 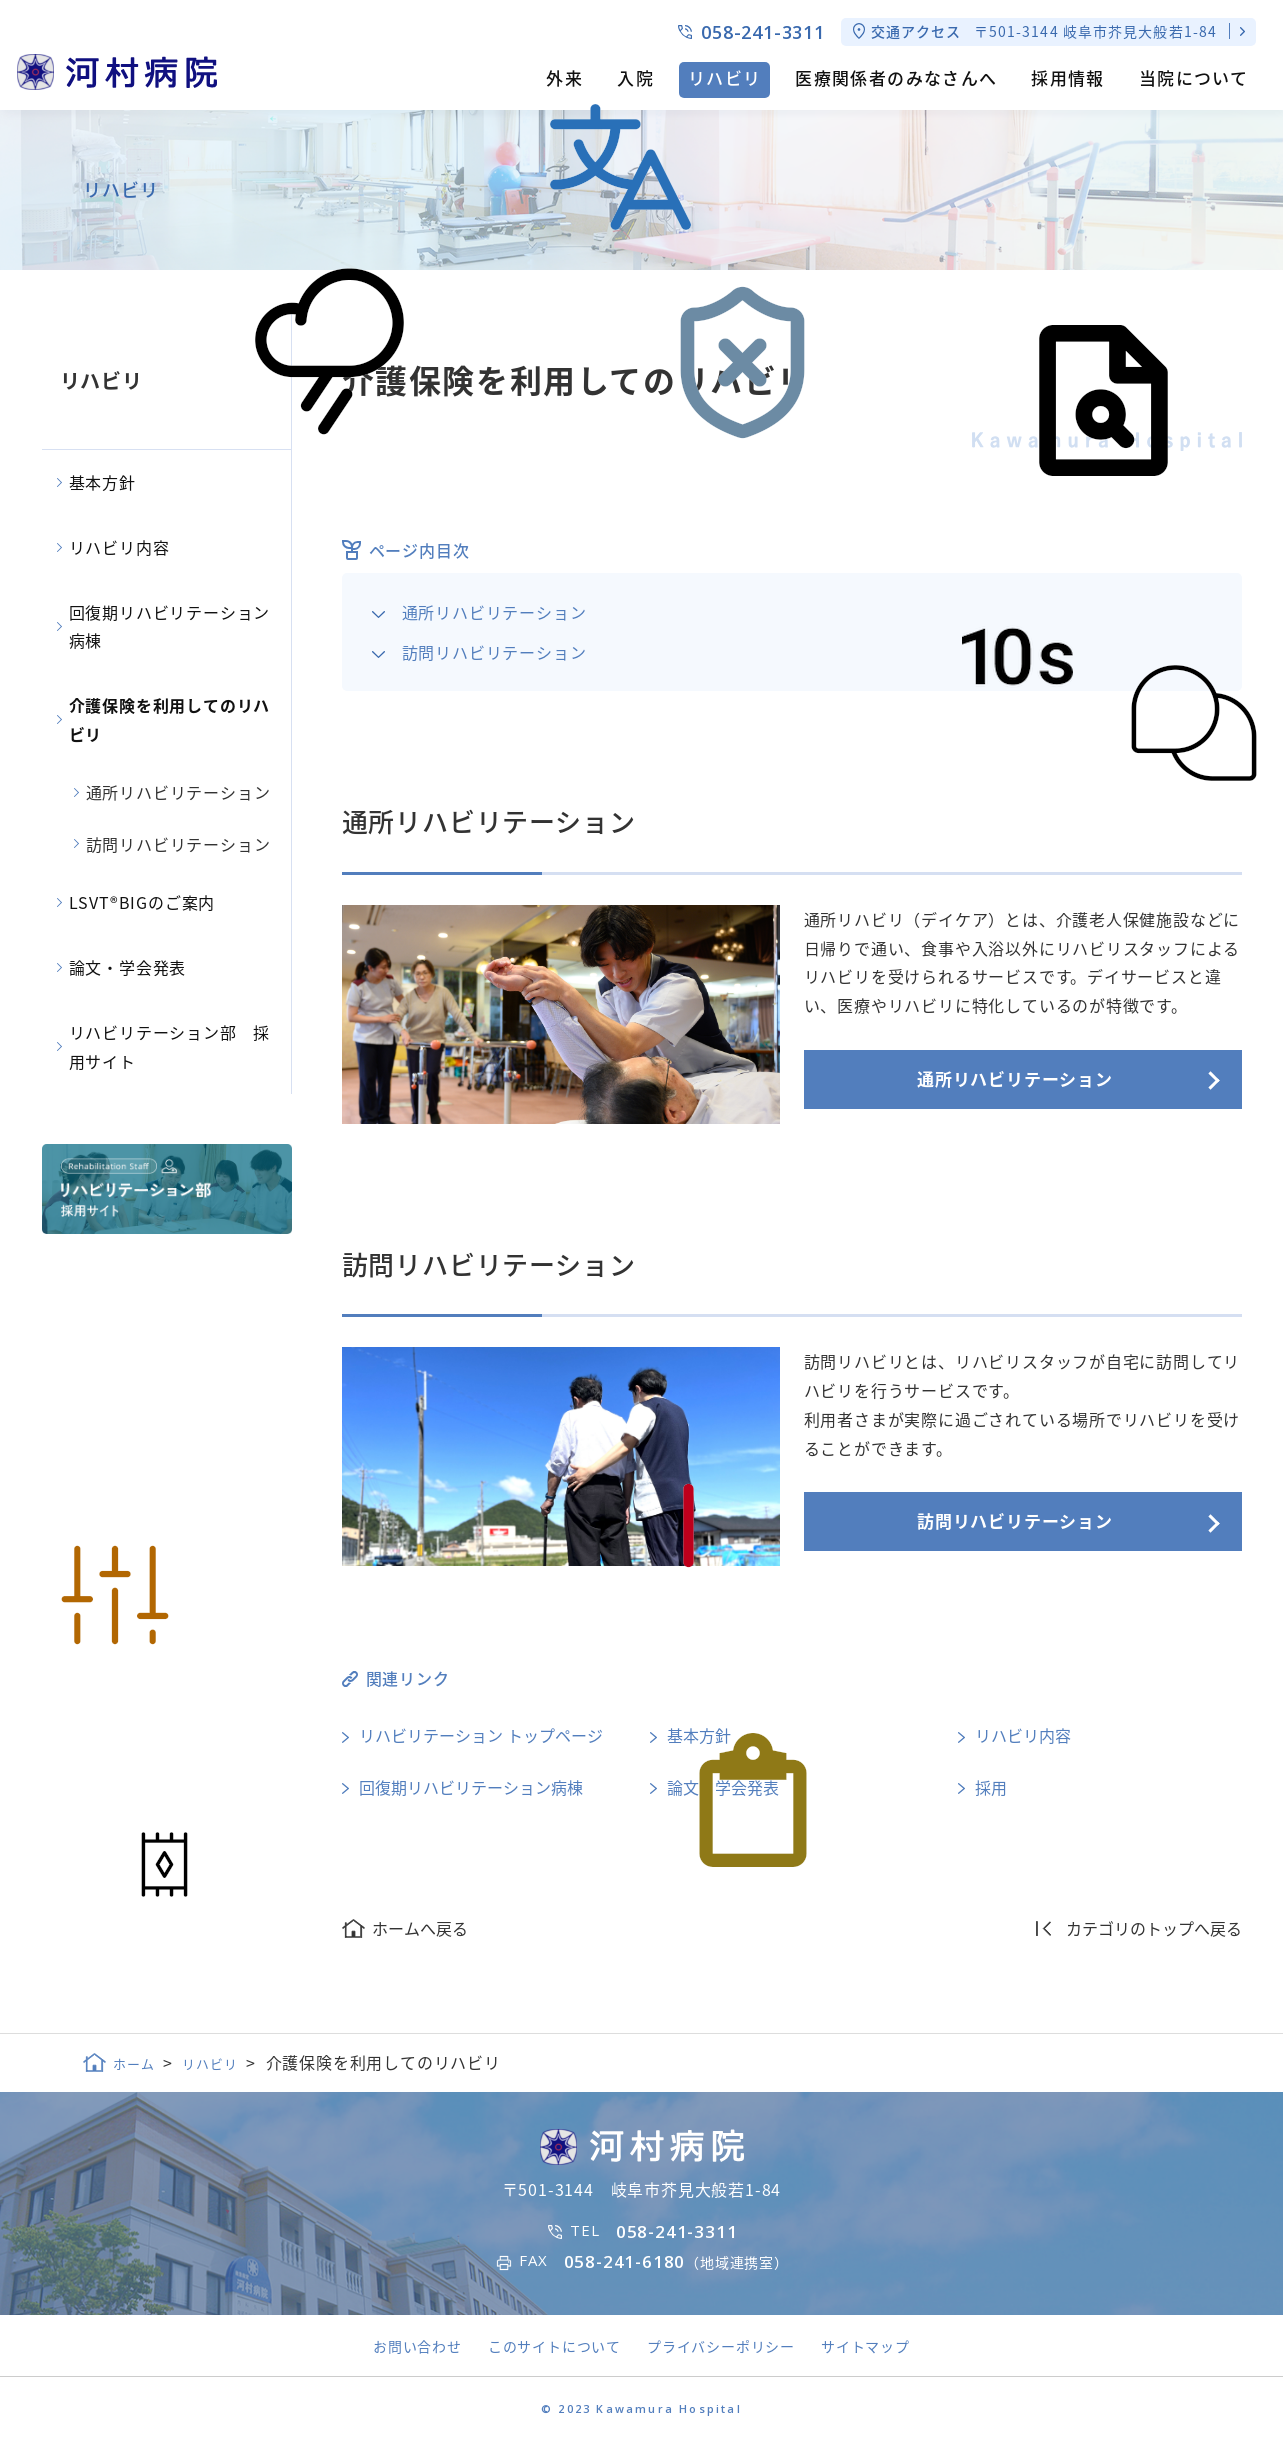 I want to click on search within a document, so click(x=1103, y=400).